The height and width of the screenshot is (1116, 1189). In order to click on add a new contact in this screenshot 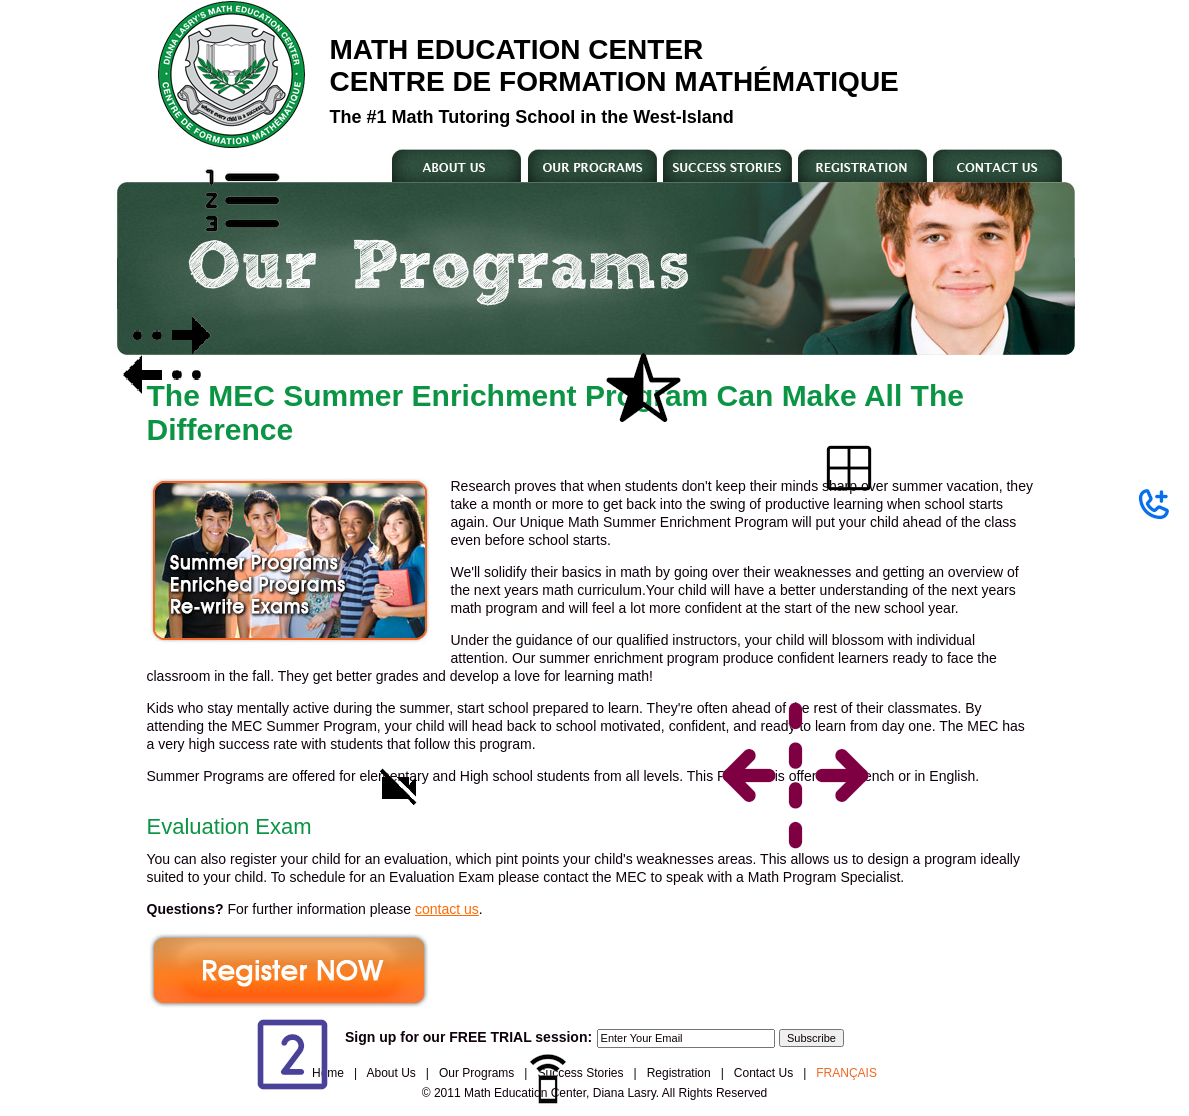, I will do `click(1154, 503)`.